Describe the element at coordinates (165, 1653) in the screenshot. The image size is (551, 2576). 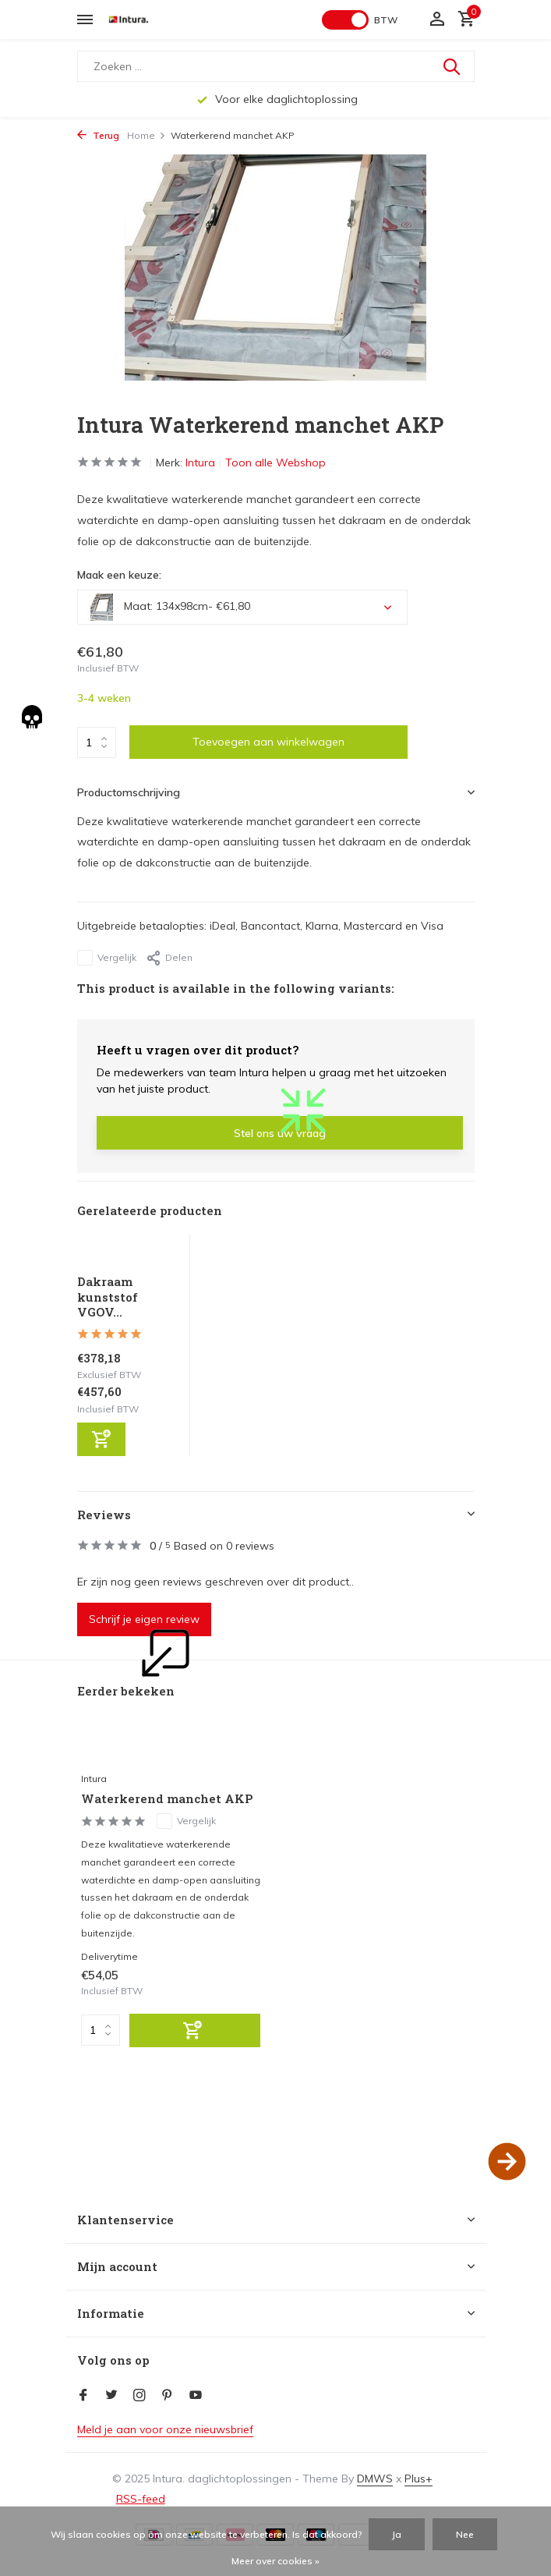
I see `collapse or minimize content` at that location.